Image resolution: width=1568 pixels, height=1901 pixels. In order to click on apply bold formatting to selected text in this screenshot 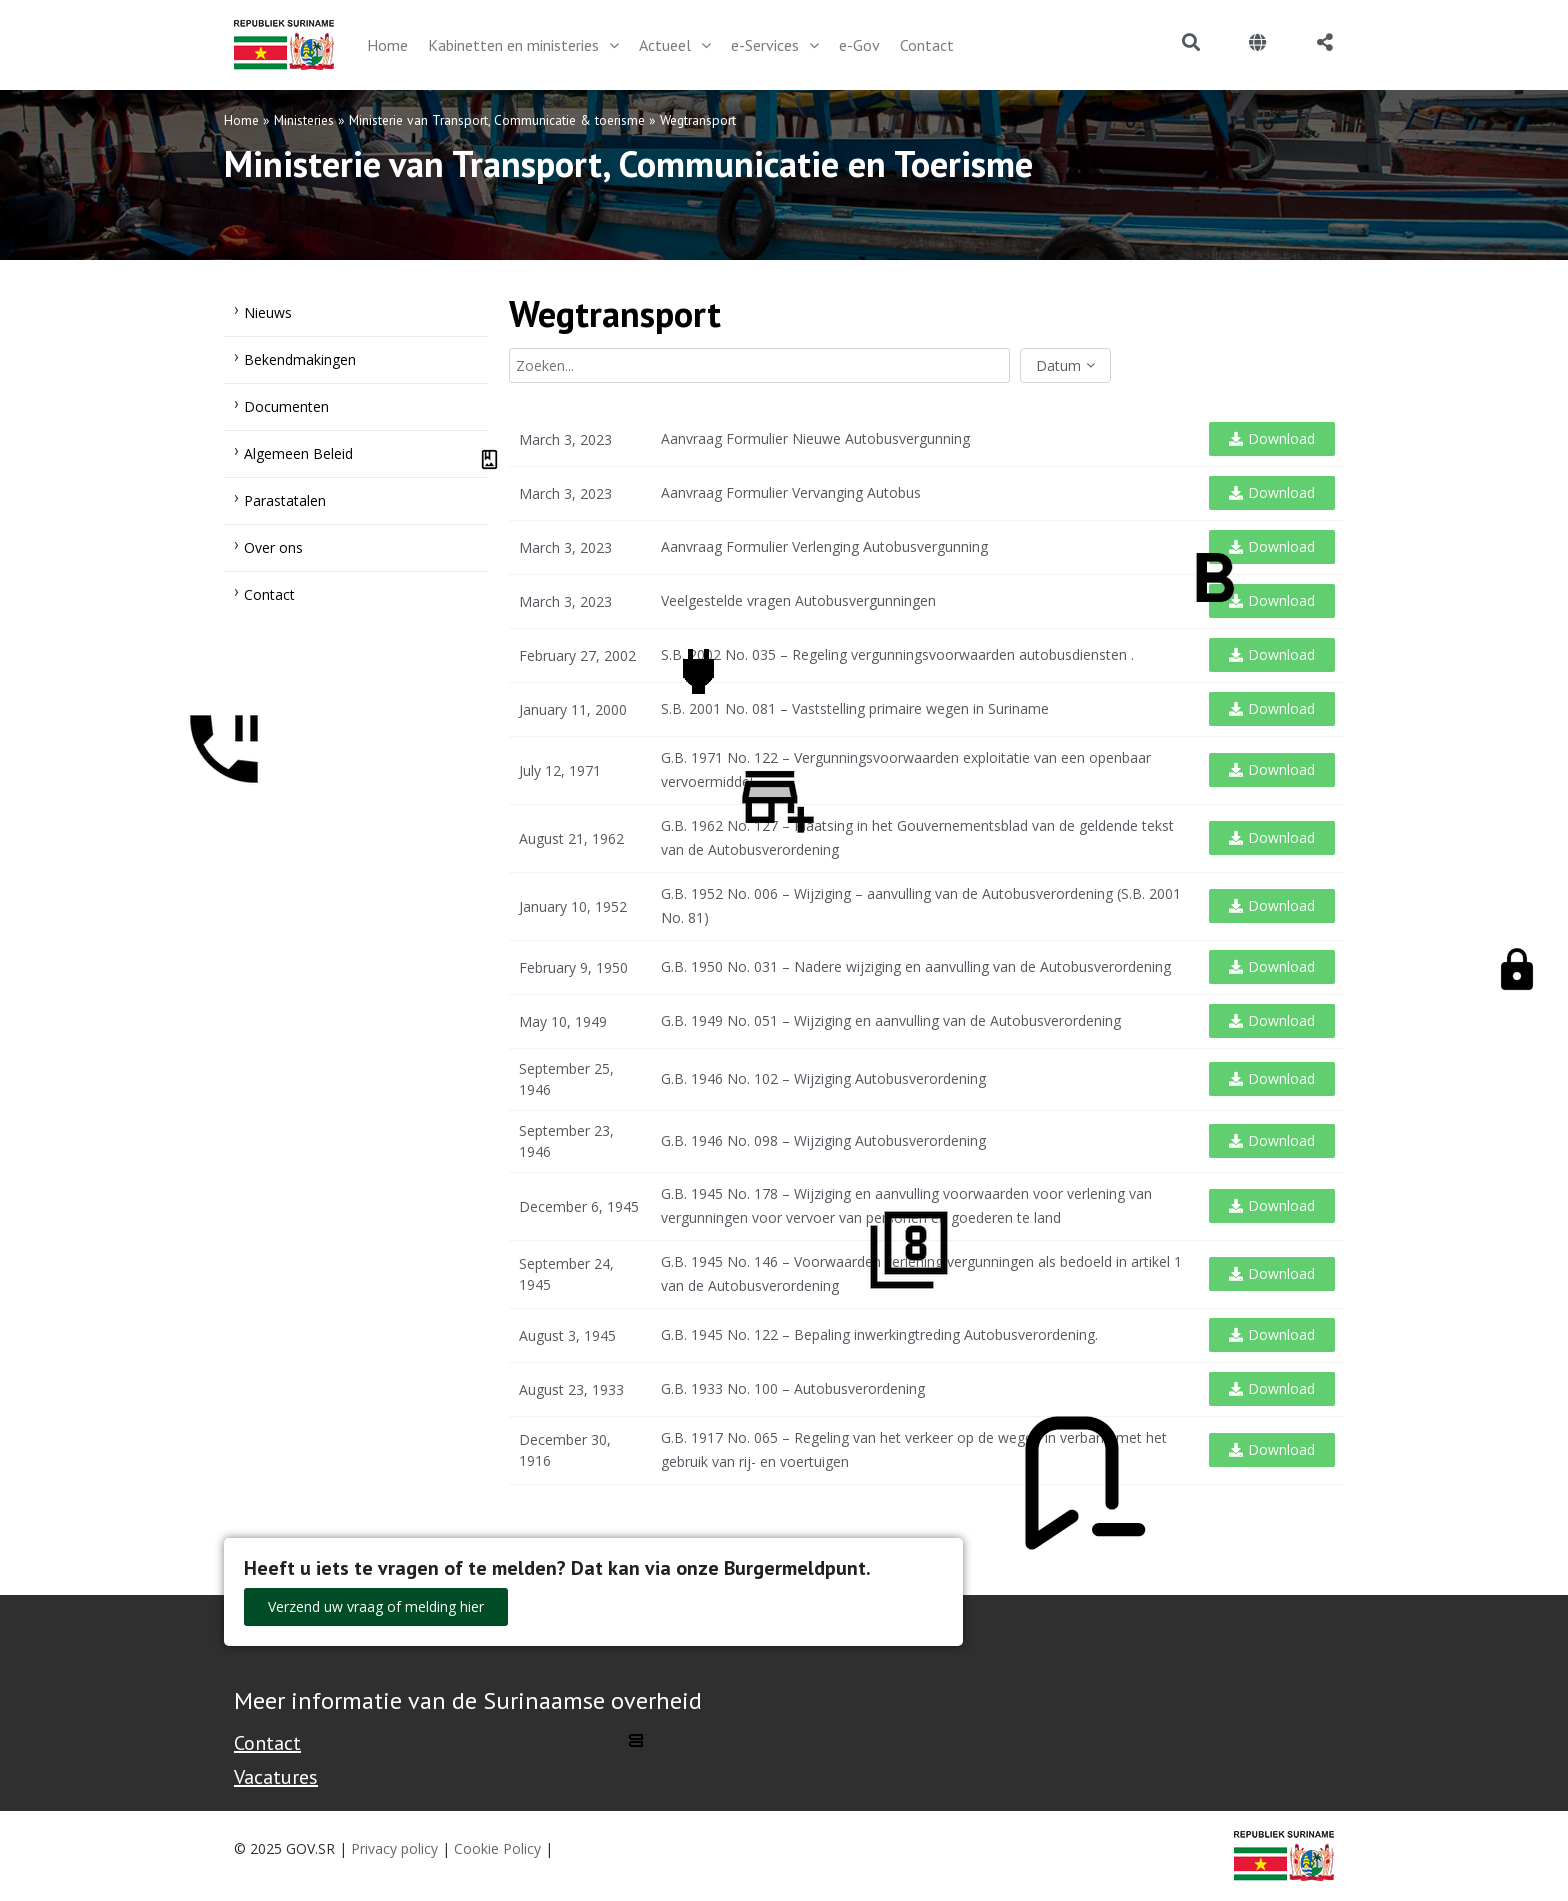, I will do `click(1214, 581)`.